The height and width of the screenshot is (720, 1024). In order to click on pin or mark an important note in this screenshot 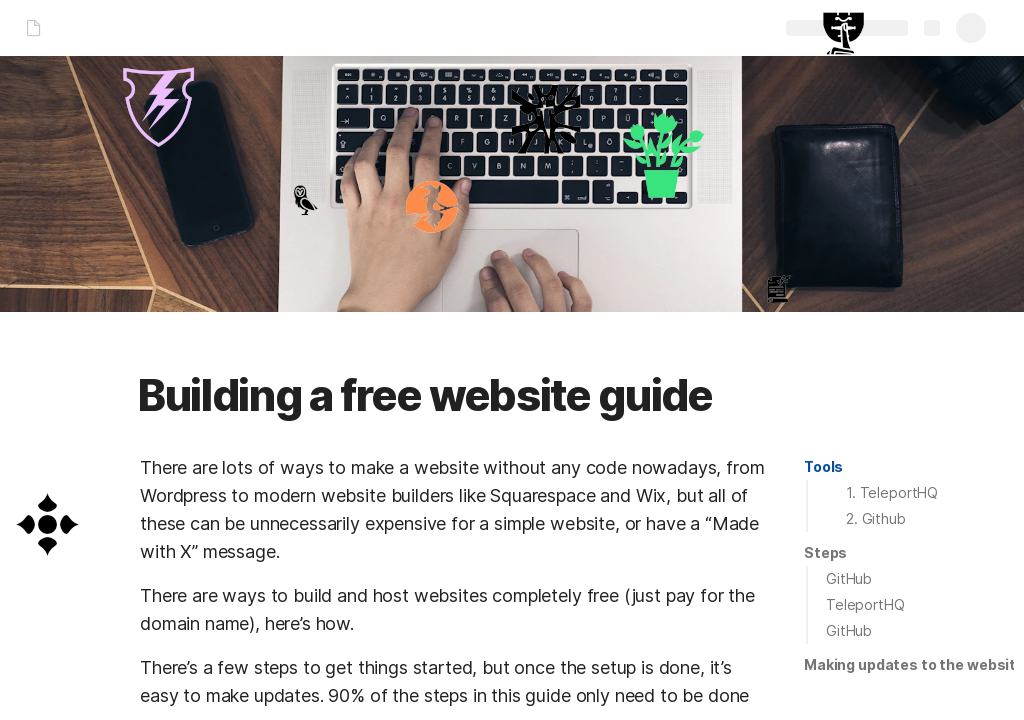, I will do `click(778, 289)`.